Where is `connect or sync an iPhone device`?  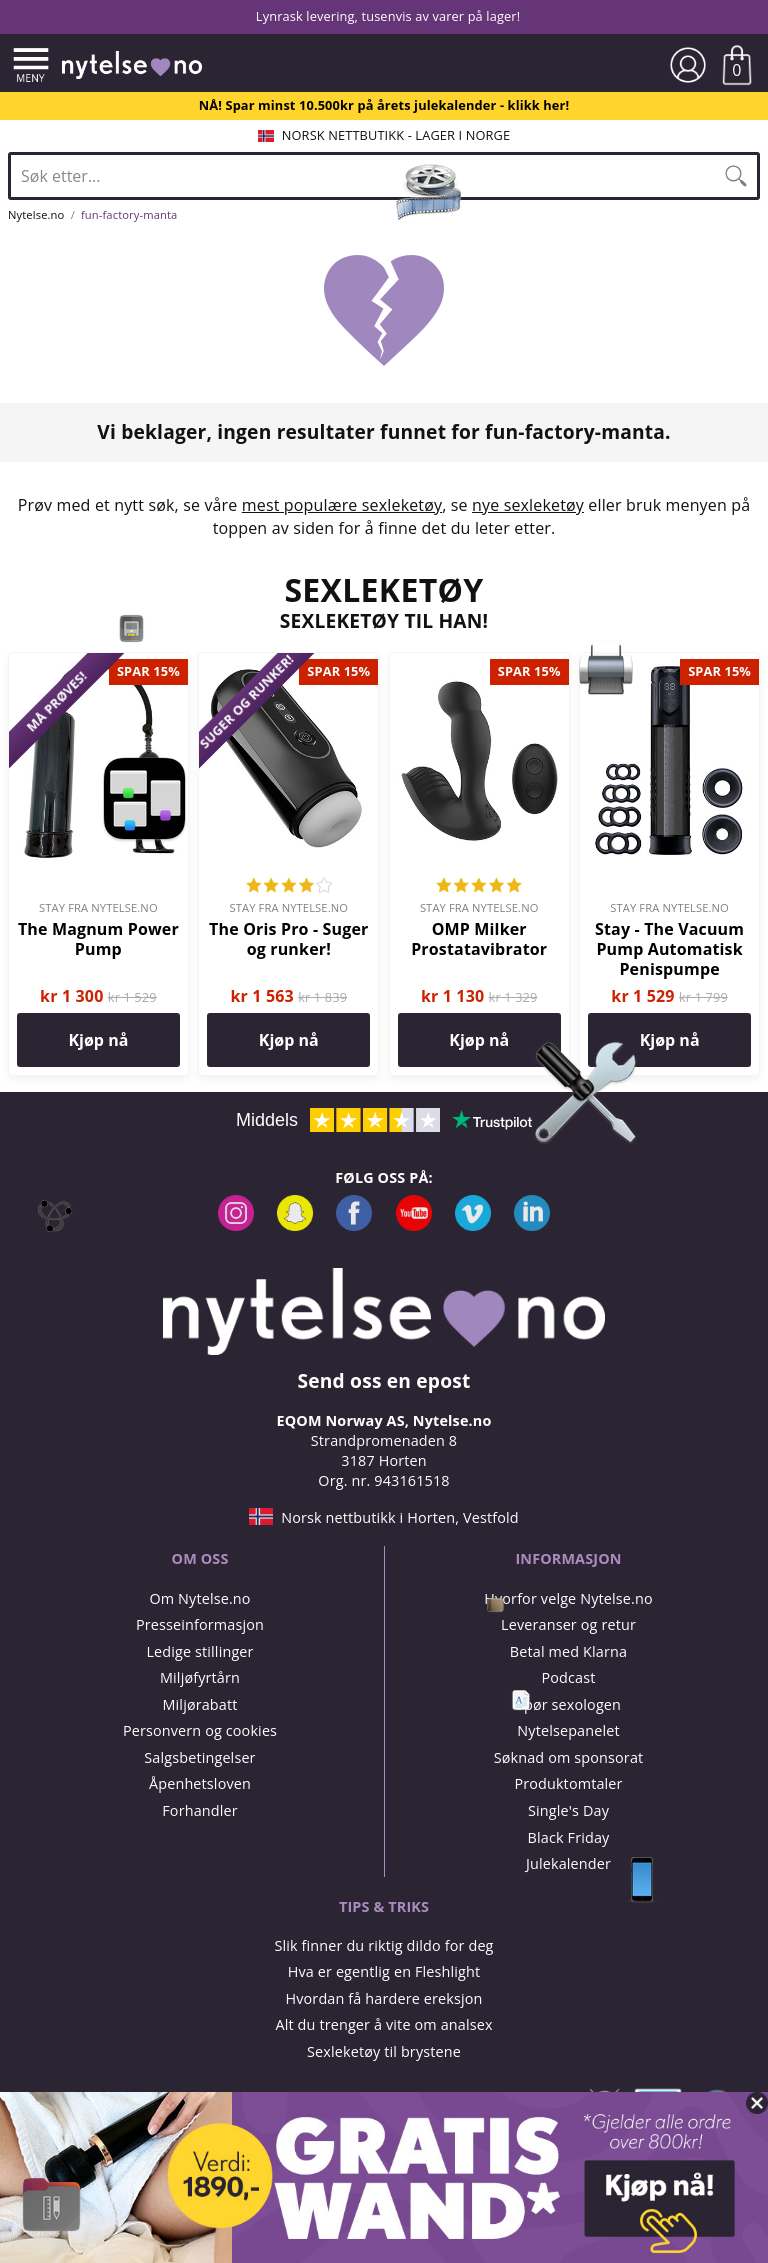
connect or sync an iPhone device is located at coordinates (642, 1880).